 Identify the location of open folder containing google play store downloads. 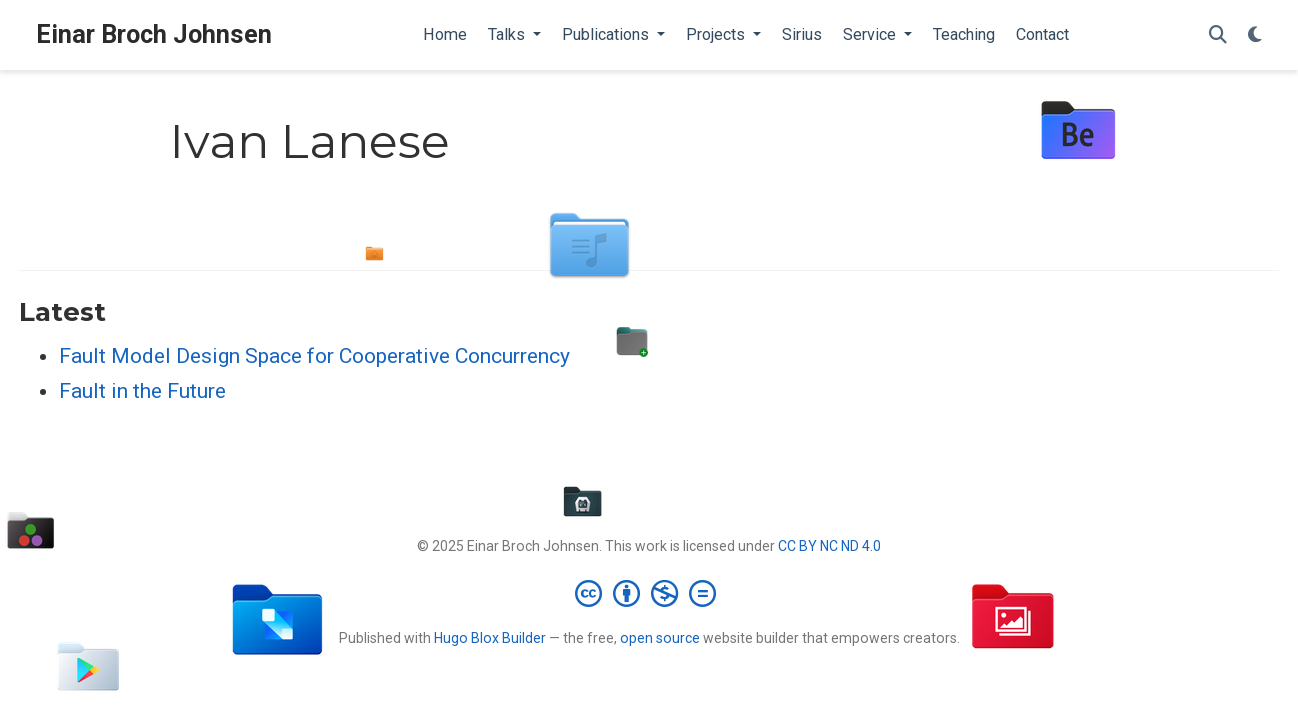
(88, 668).